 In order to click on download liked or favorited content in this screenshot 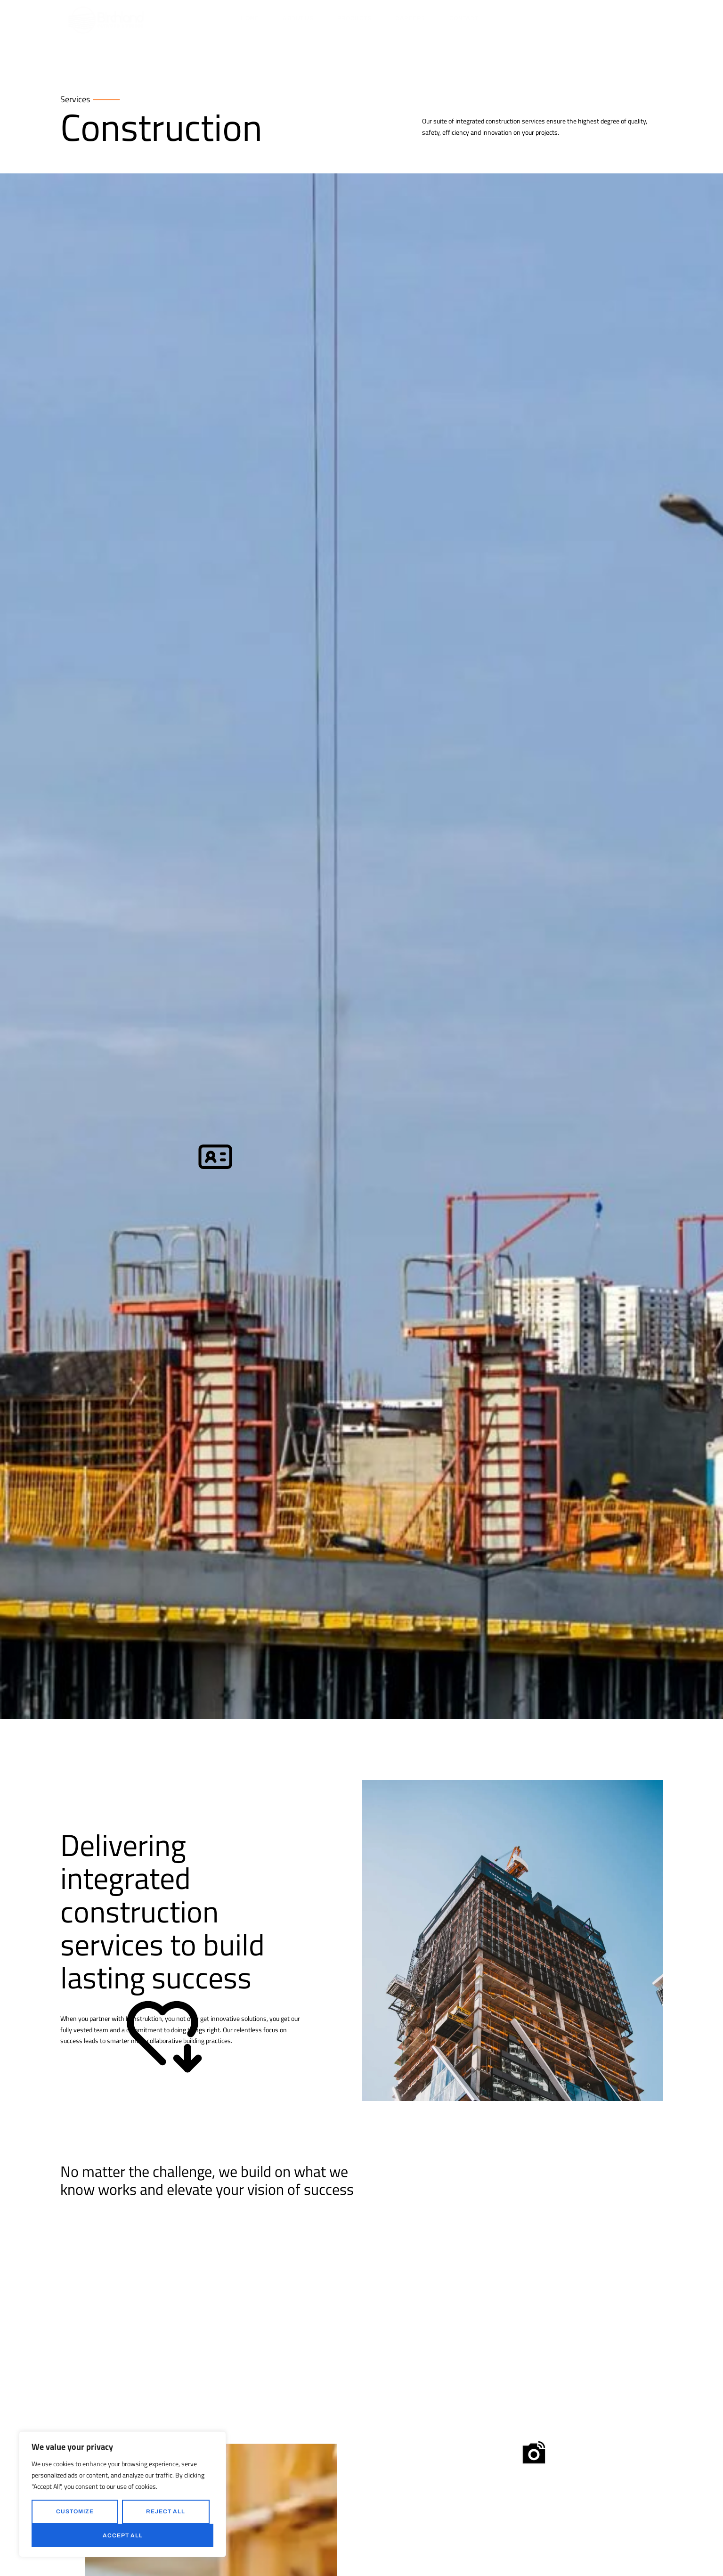, I will do `click(162, 2033)`.